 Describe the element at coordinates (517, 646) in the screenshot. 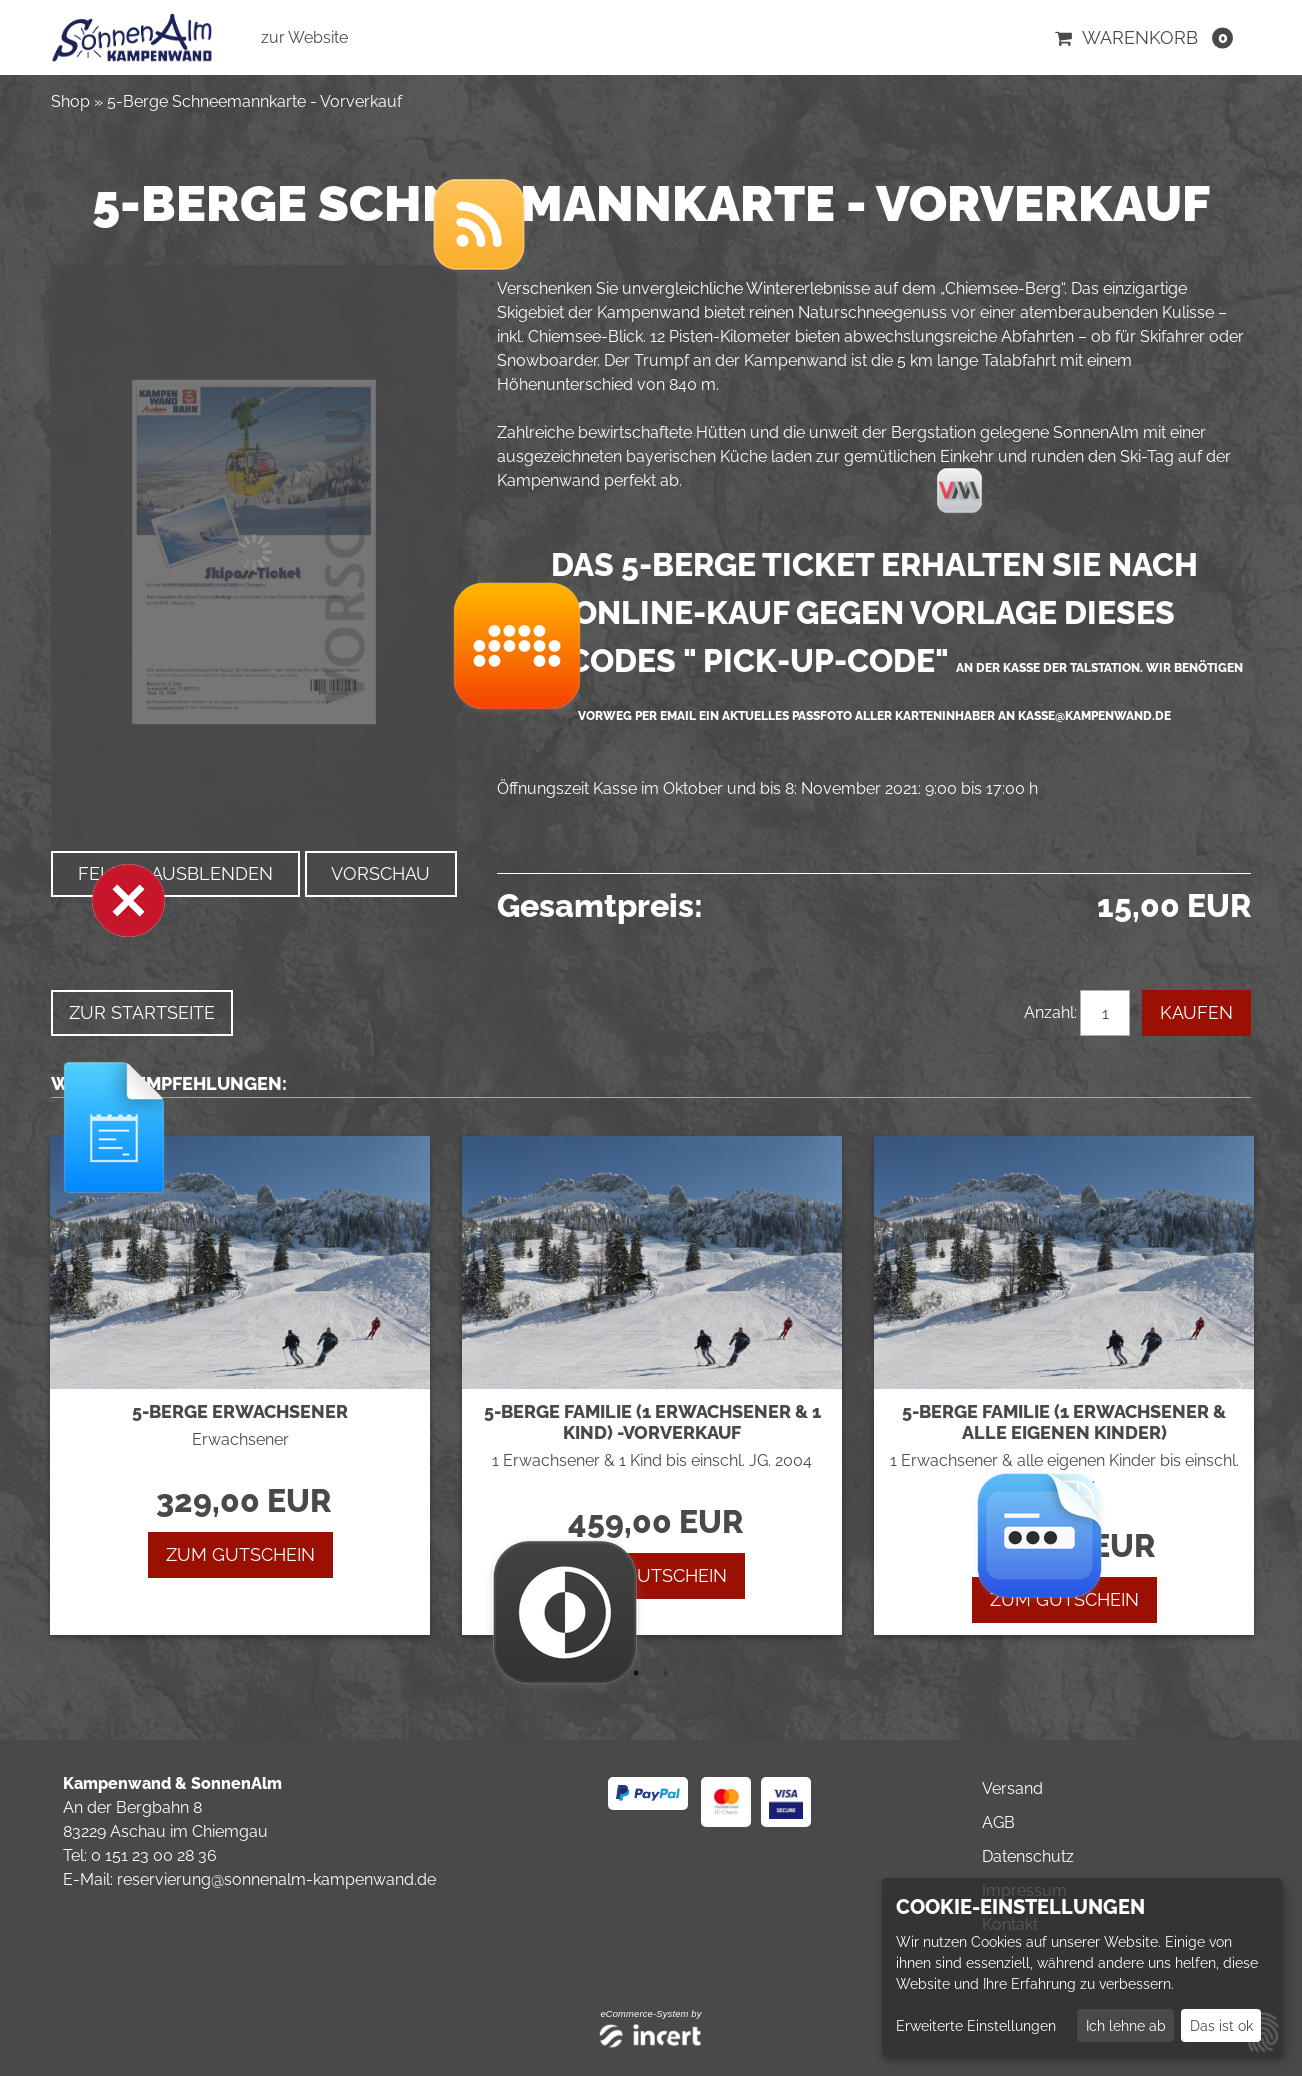

I see `open bitwig studio music production software` at that location.